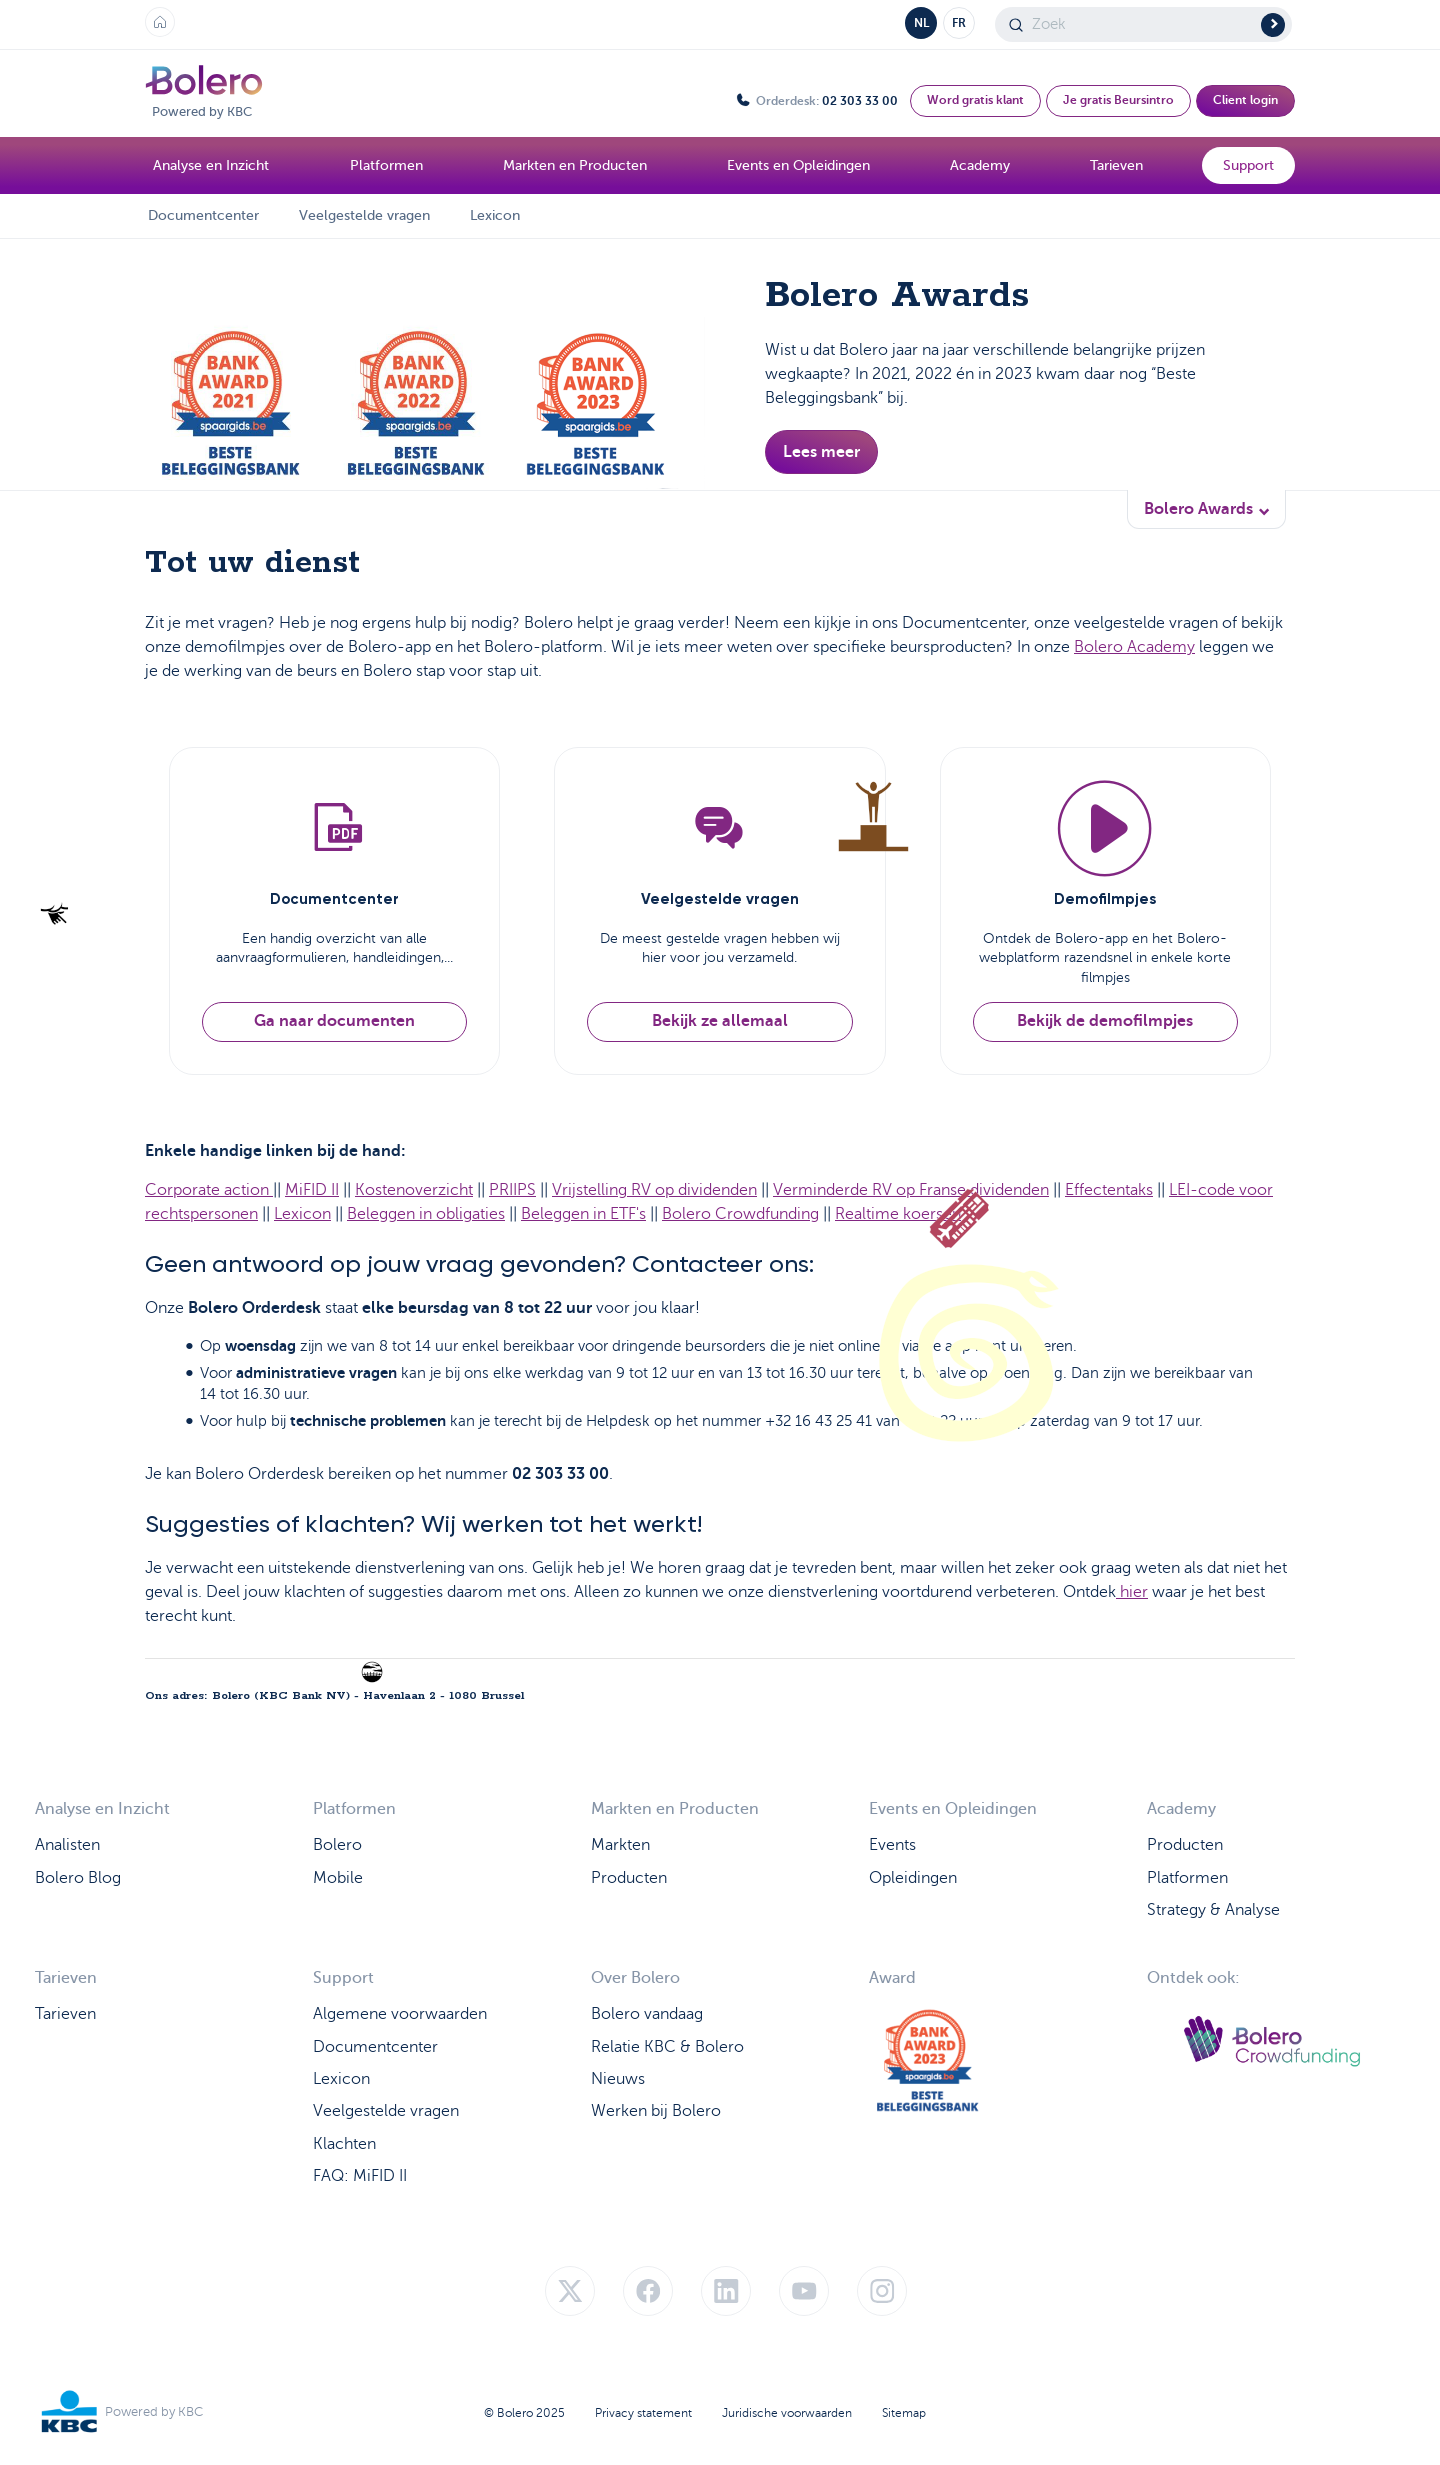 The height and width of the screenshot is (2465, 1440). Describe the element at coordinates (54, 915) in the screenshot. I see `activate a divine power or special ability` at that location.